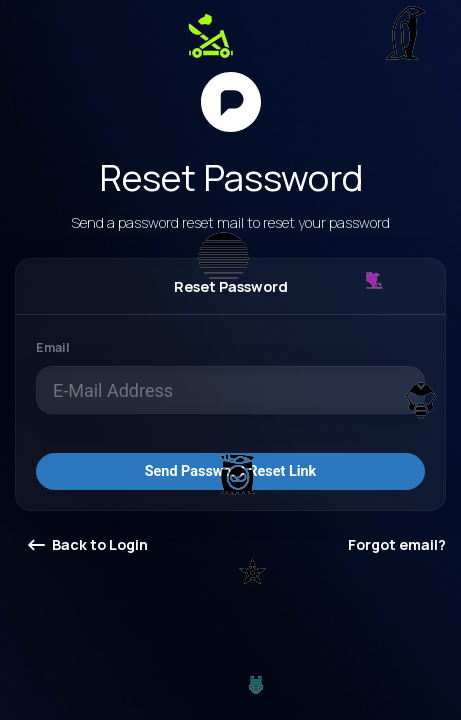 The height and width of the screenshot is (720, 461). I want to click on penguin character or mascot icon, so click(406, 33).